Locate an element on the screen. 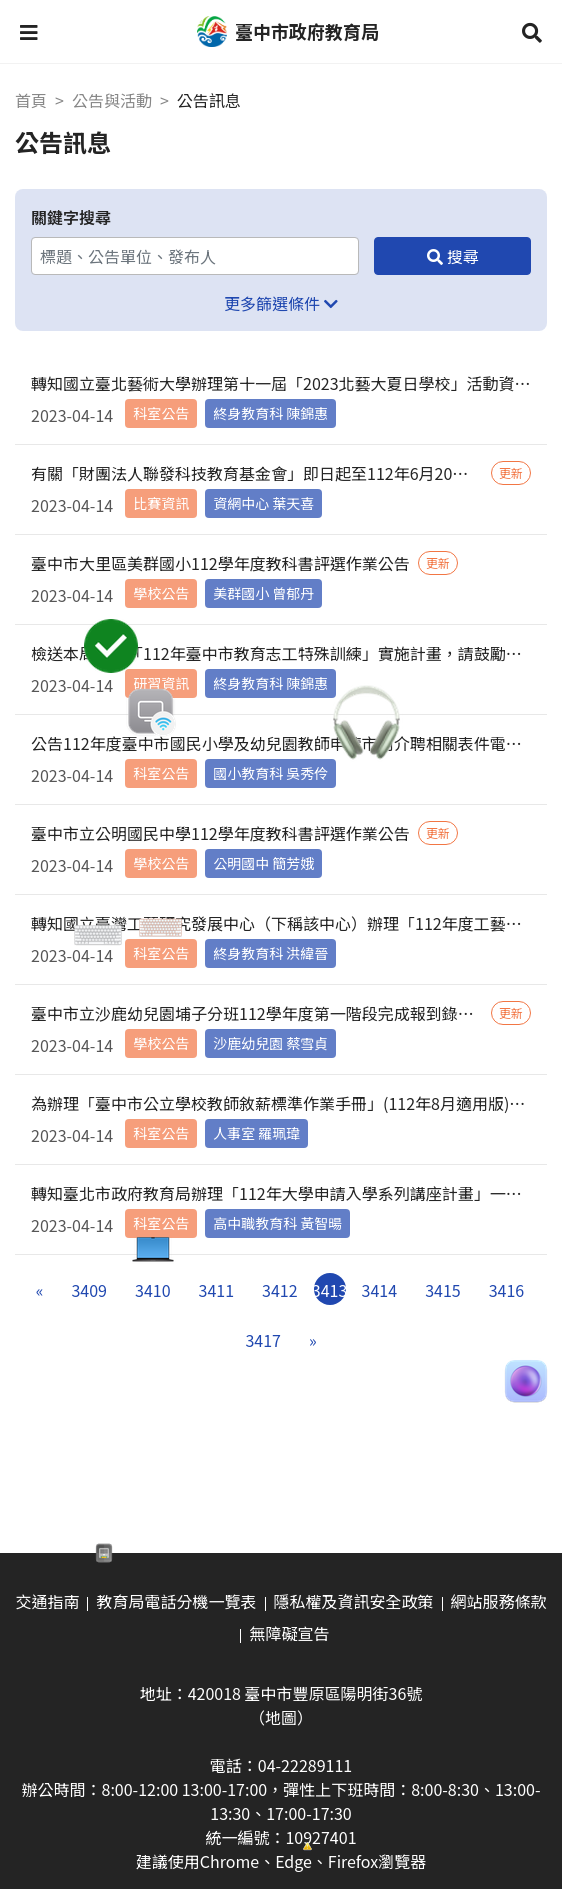 Image resolution: width=562 pixels, height=1889 pixels. sega genesis/32x rom file is located at coordinates (104, 1553).